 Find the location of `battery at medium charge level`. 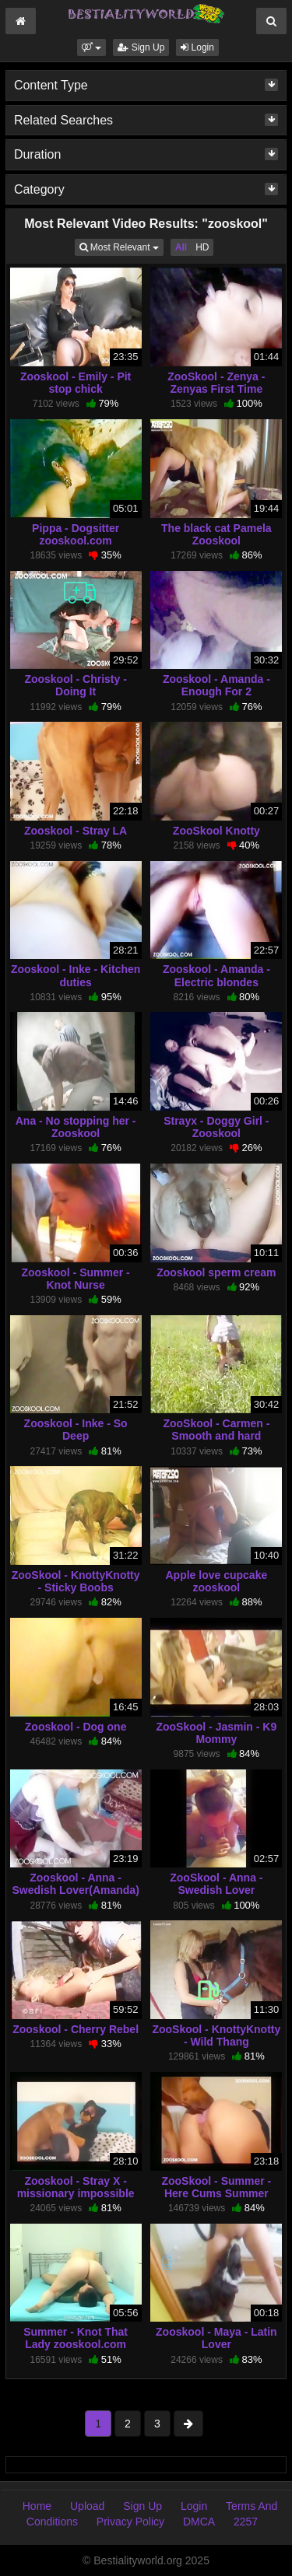

battery at medium charge level is located at coordinates (167, 2263).